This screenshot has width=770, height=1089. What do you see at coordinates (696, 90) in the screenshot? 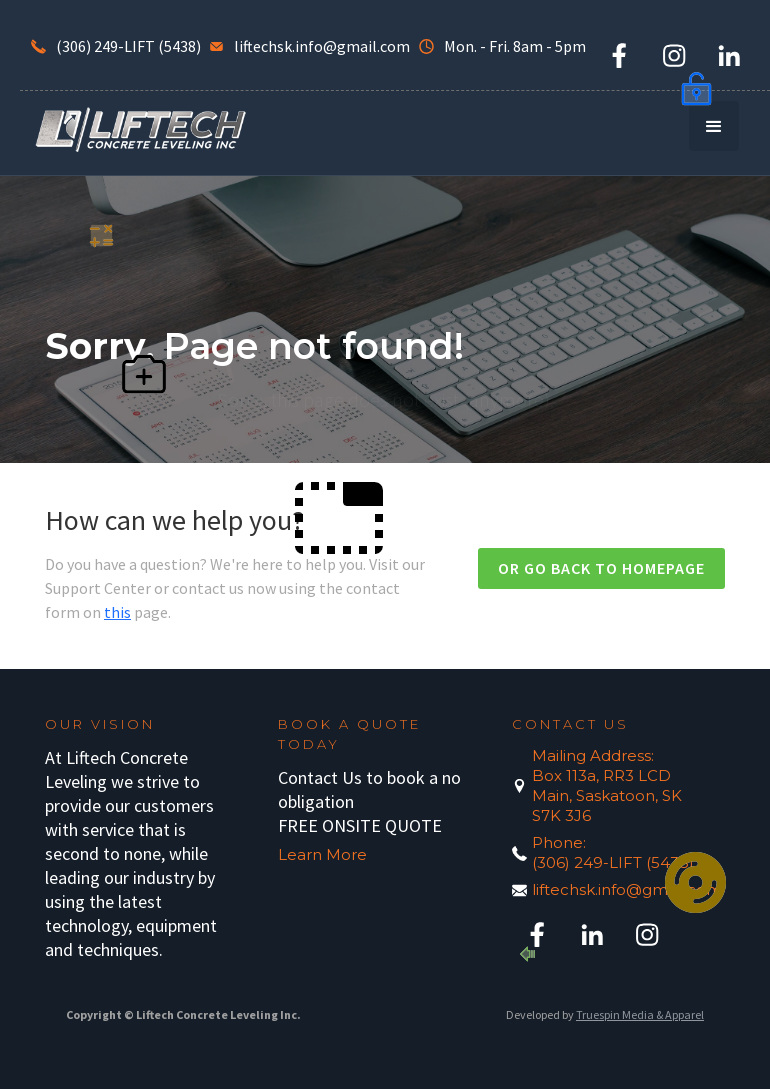
I see `unlock or access secured content` at bounding box center [696, 90].